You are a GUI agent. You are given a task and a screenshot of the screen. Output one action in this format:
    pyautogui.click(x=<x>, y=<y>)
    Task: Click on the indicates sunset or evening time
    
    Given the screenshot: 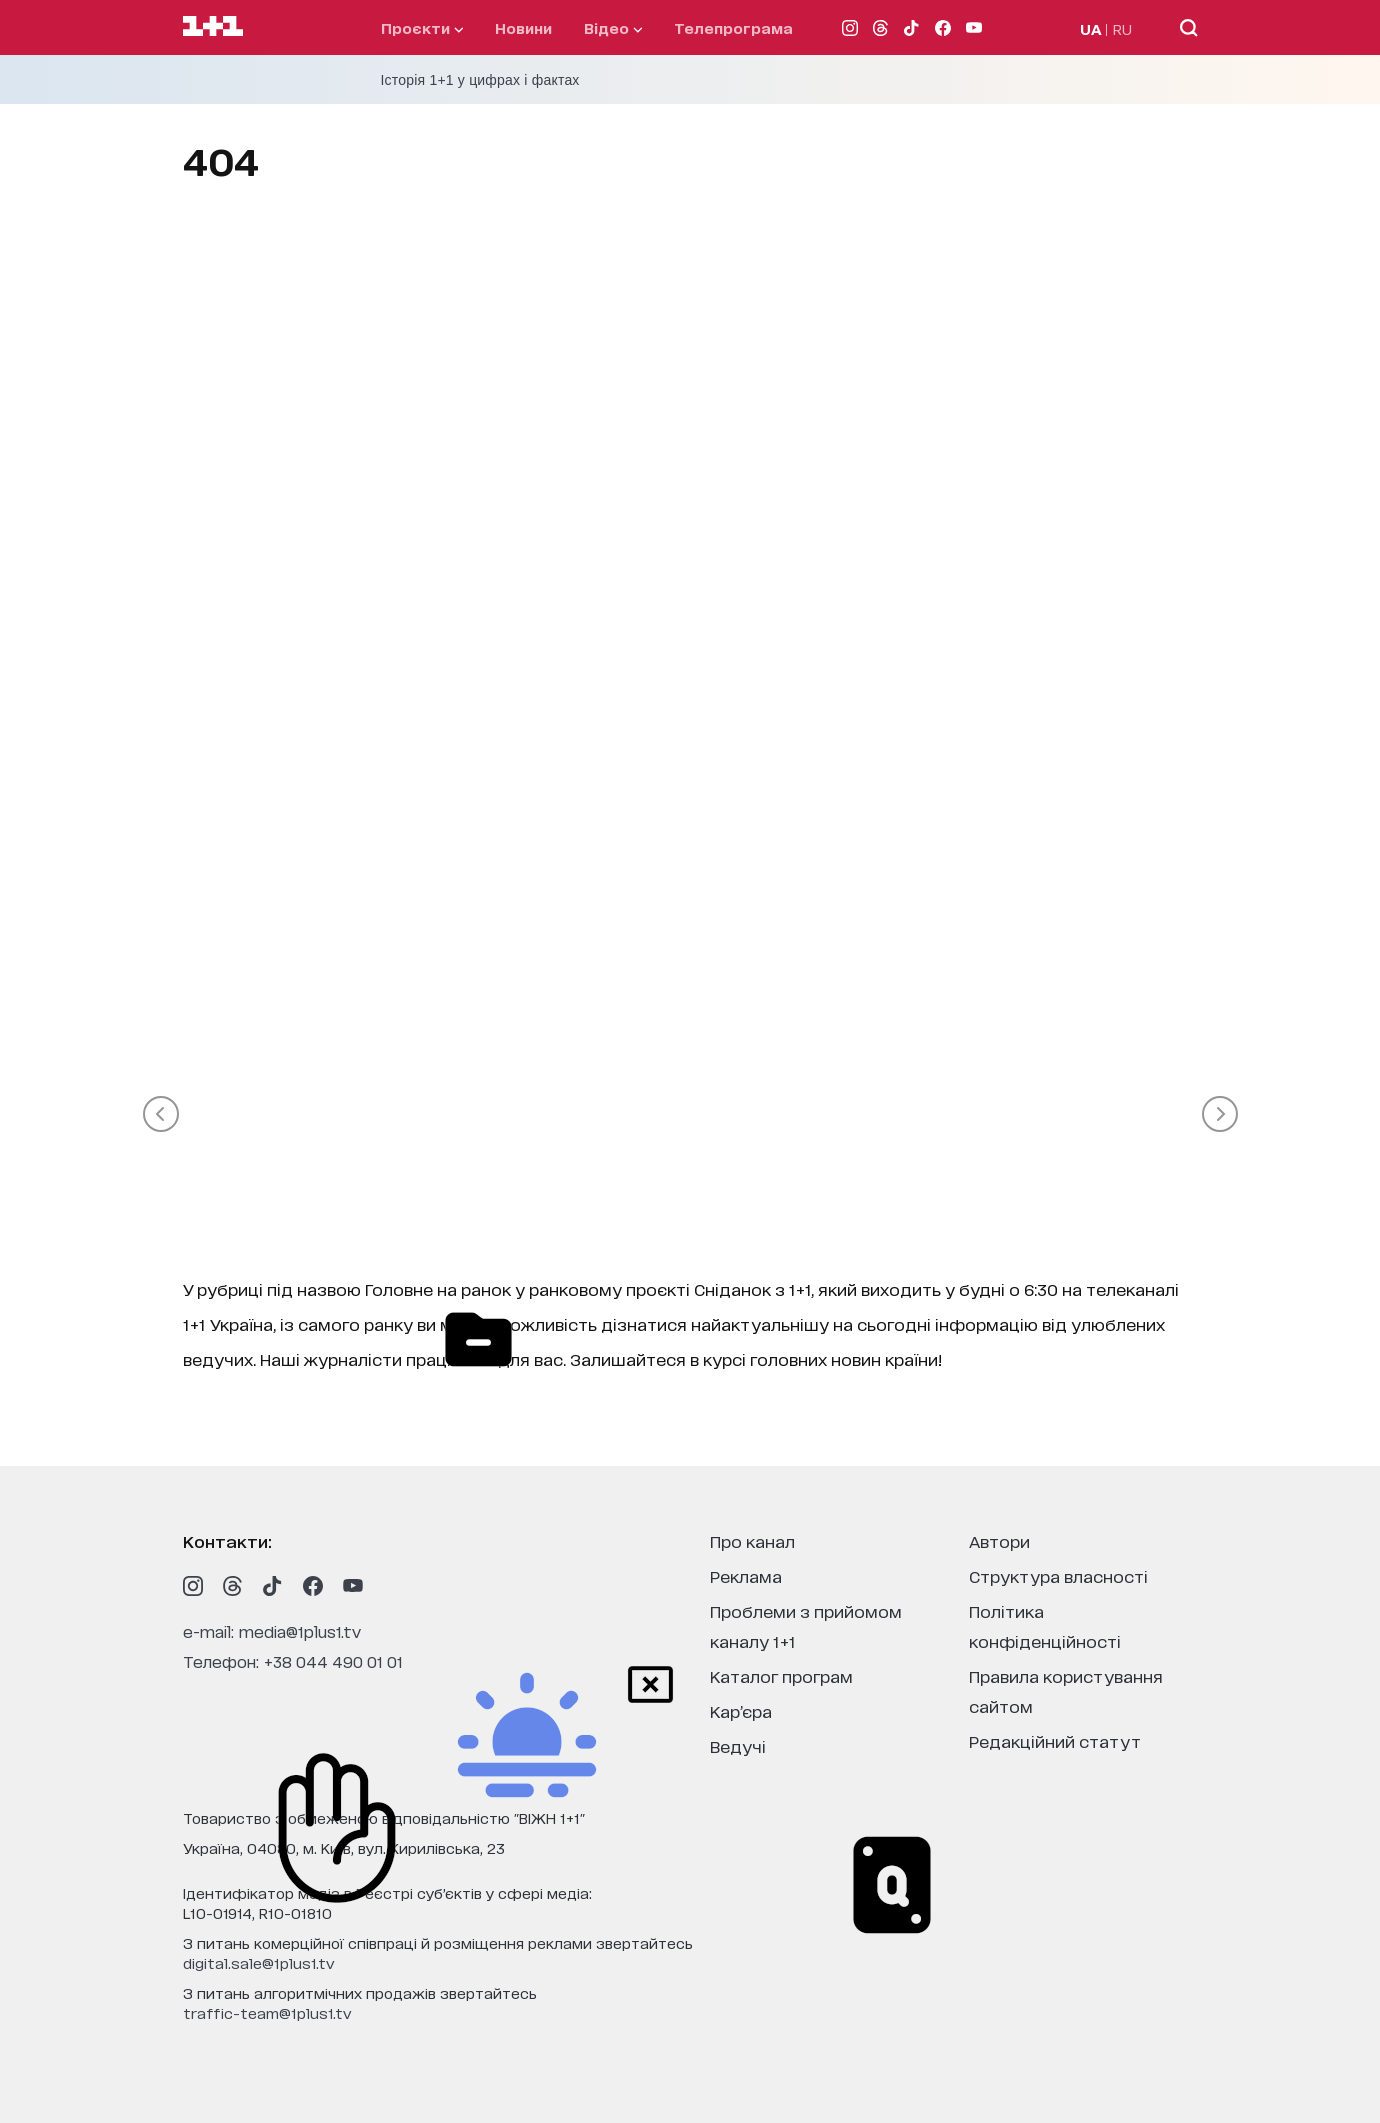 What is the action you would take?
    pyautogui.click(x=527, y=1735)
    